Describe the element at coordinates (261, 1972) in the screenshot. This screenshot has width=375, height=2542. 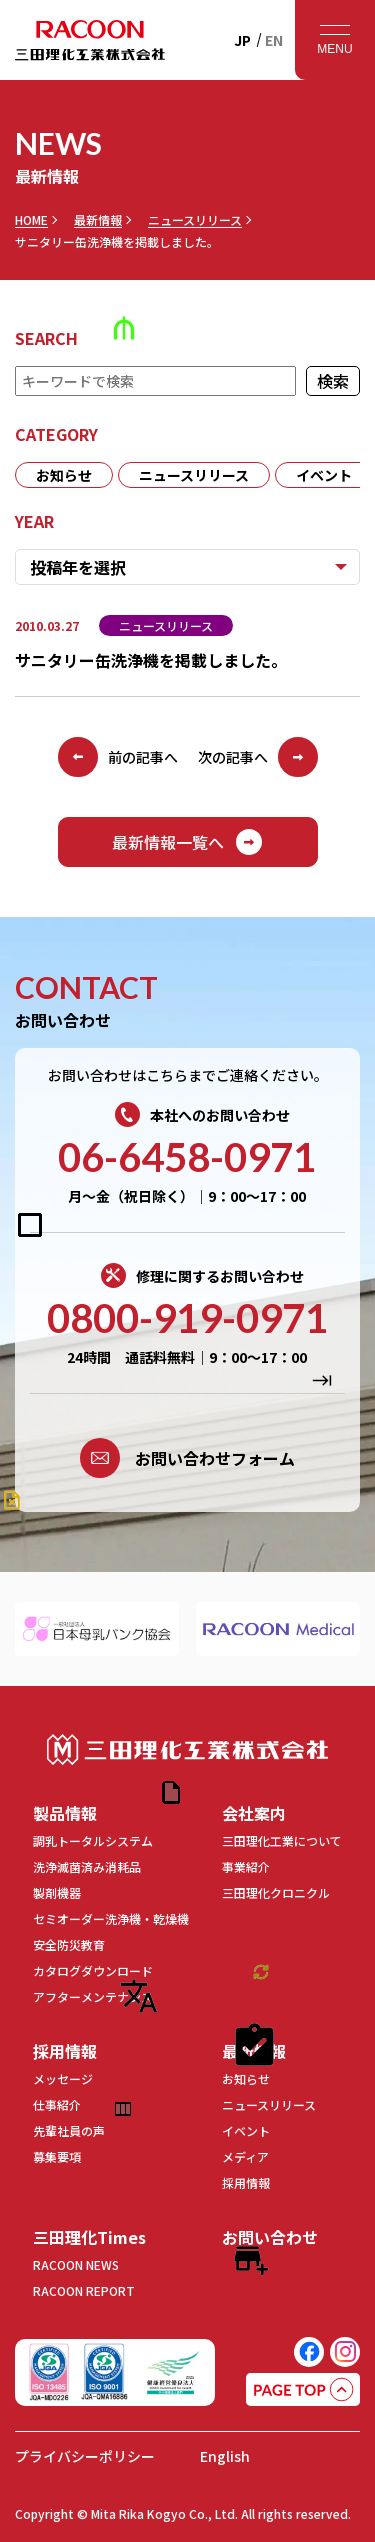
I see `sync data across devices` at that location.